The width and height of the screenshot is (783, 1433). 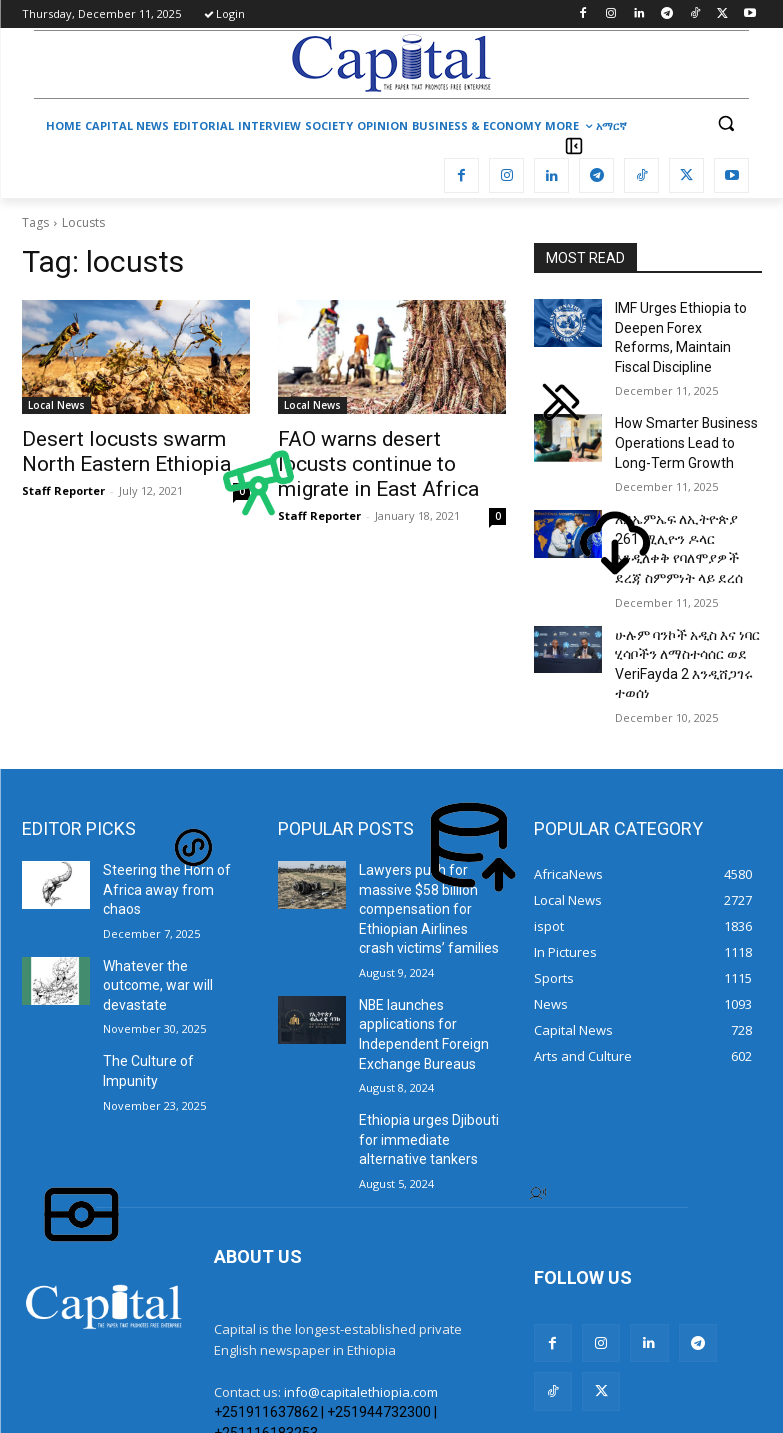 What do you see at coordinates (193, 847) in the screenshot?
I see `open WeChat miniprogram` at bounding box center [193, 847].